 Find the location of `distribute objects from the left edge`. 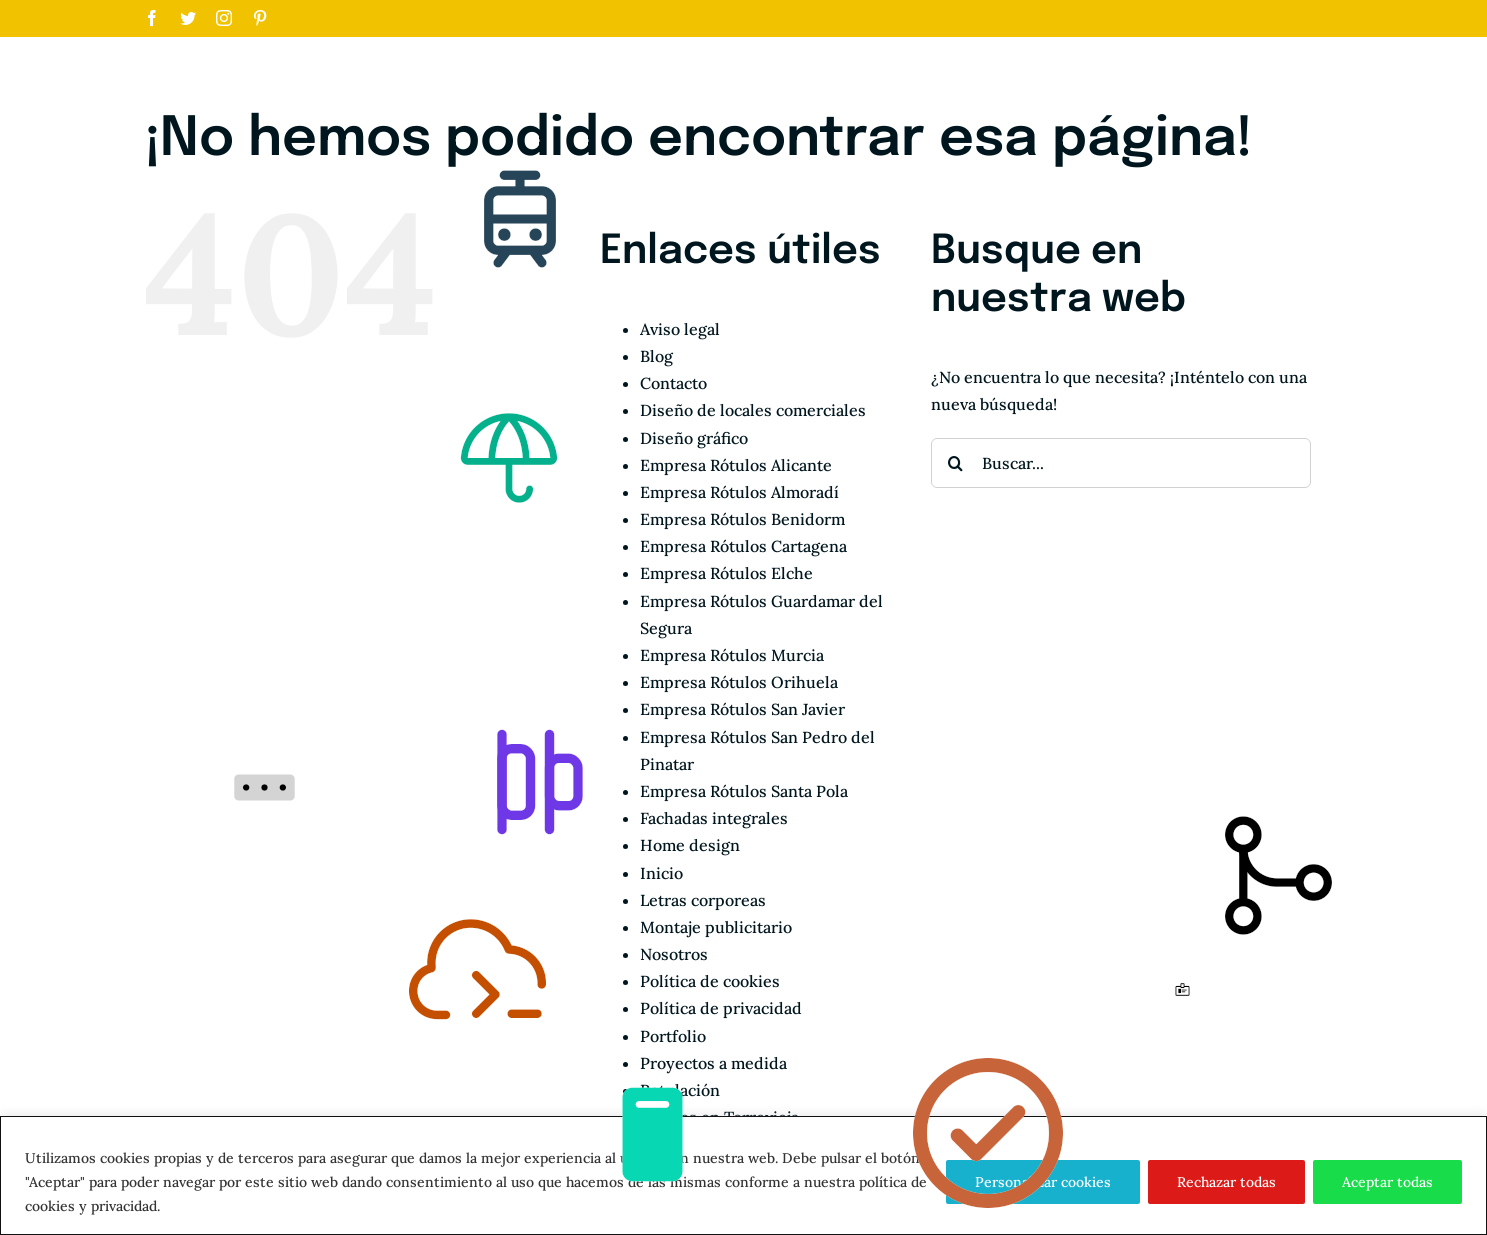

distribute objects from the left edge is located at coordinates (540, 782).